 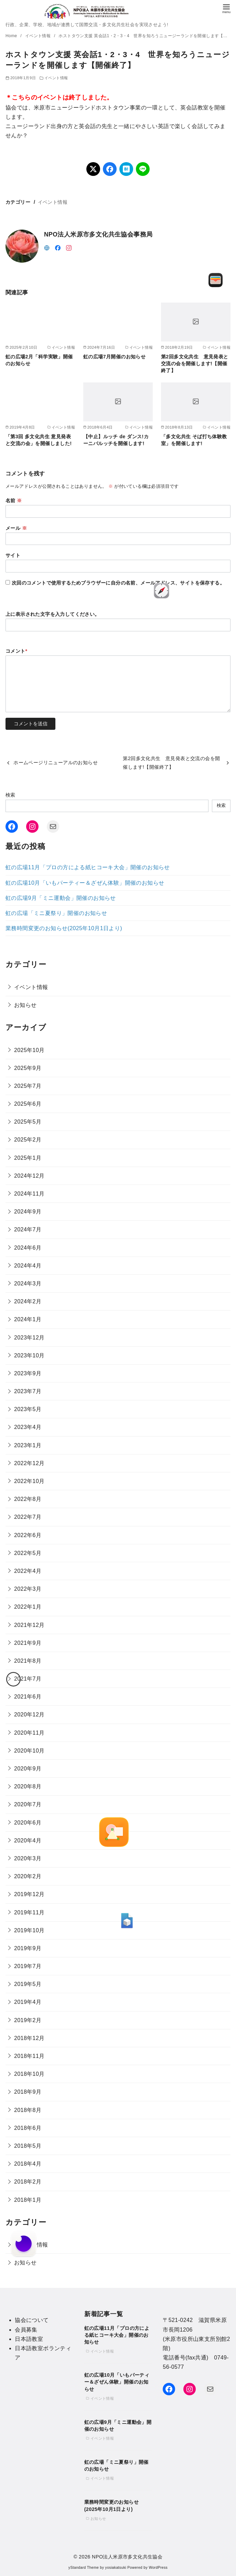 I want to click on open LibreOffice Draw application, so click(x=114, y=1832).